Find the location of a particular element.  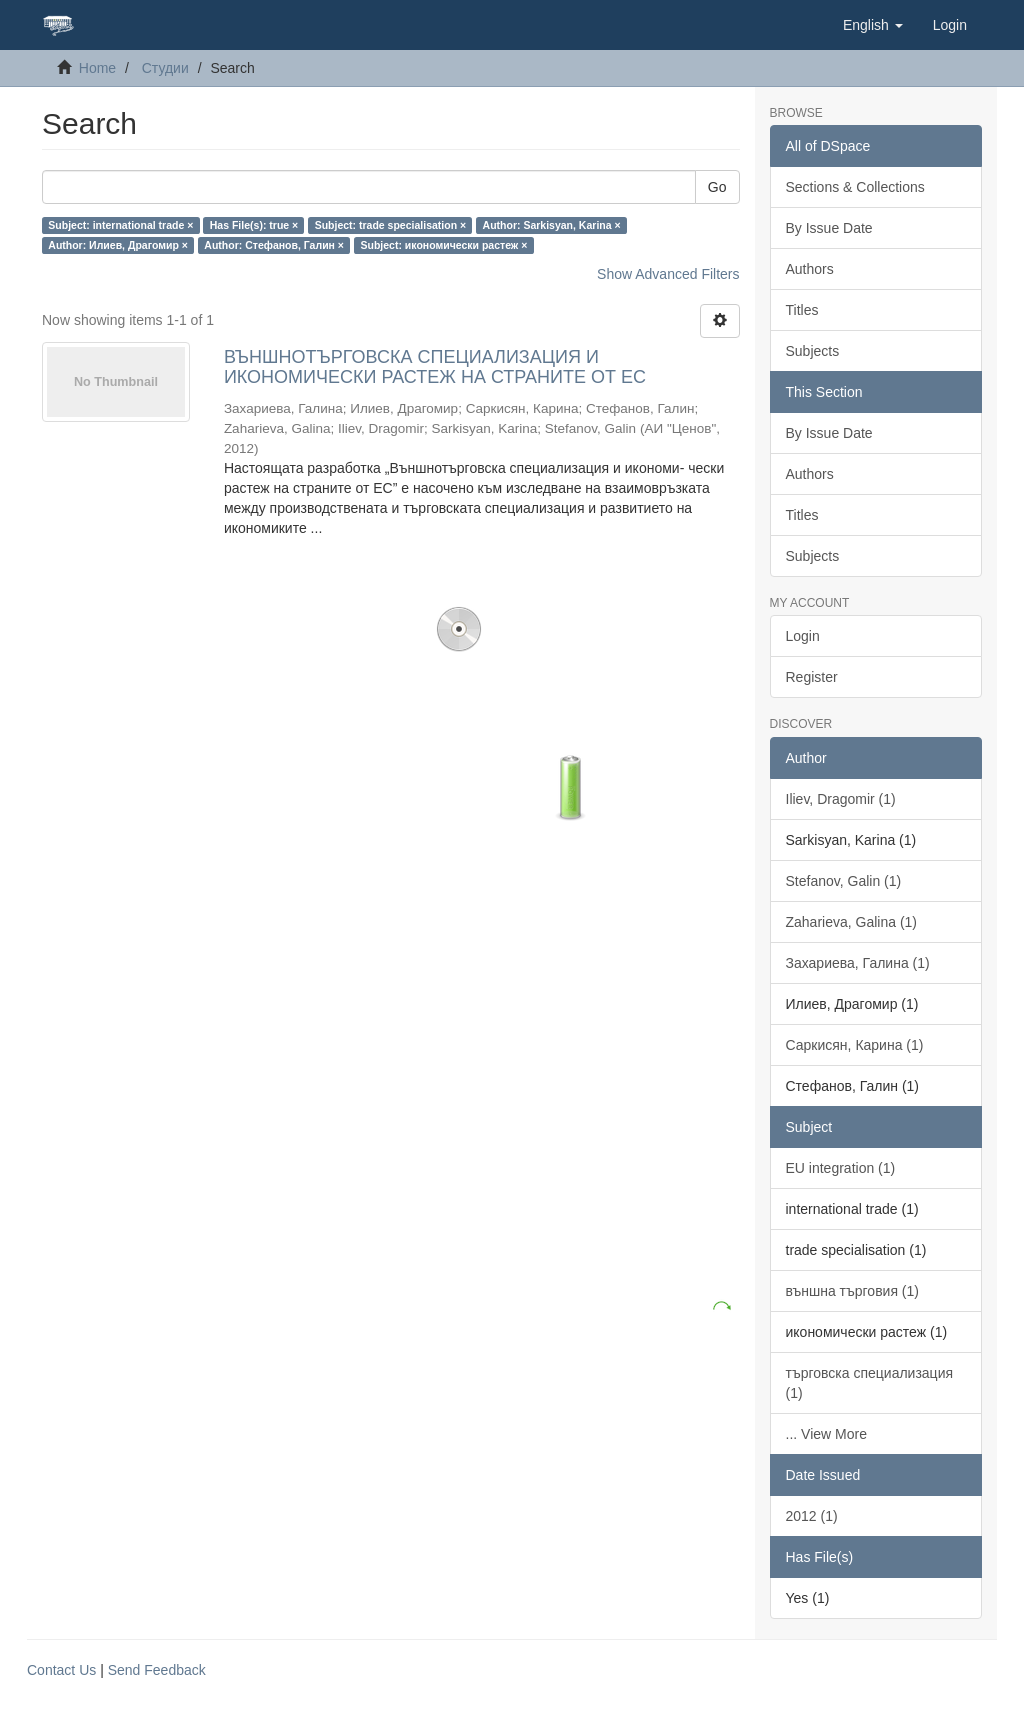

redo the last undone action is located at coordinates (721, 1305).